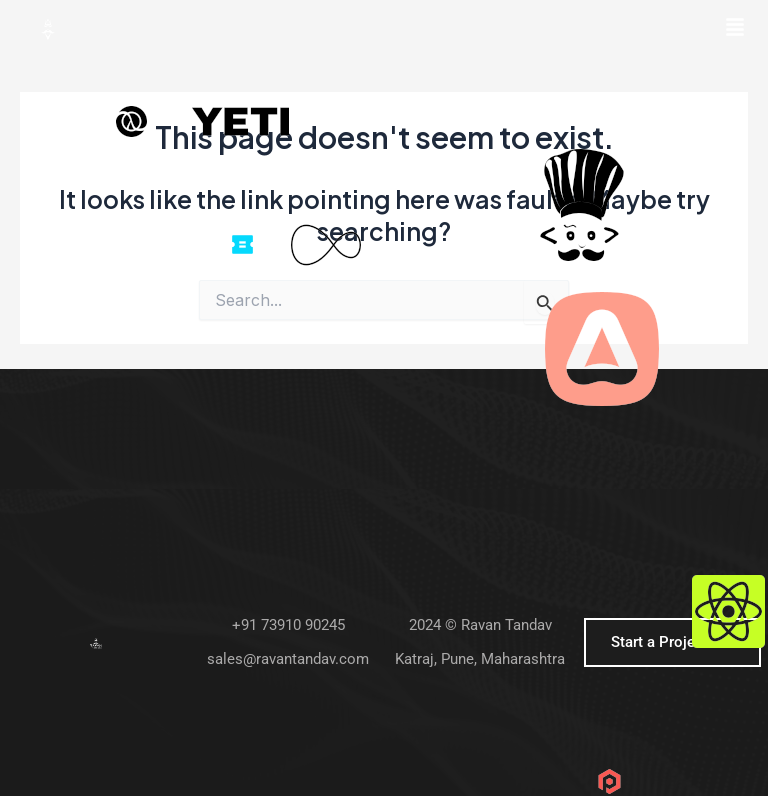  Describe the element at coordinates (609, 781) in the screenshot. I see `visit the PyUp security service website` at that location.